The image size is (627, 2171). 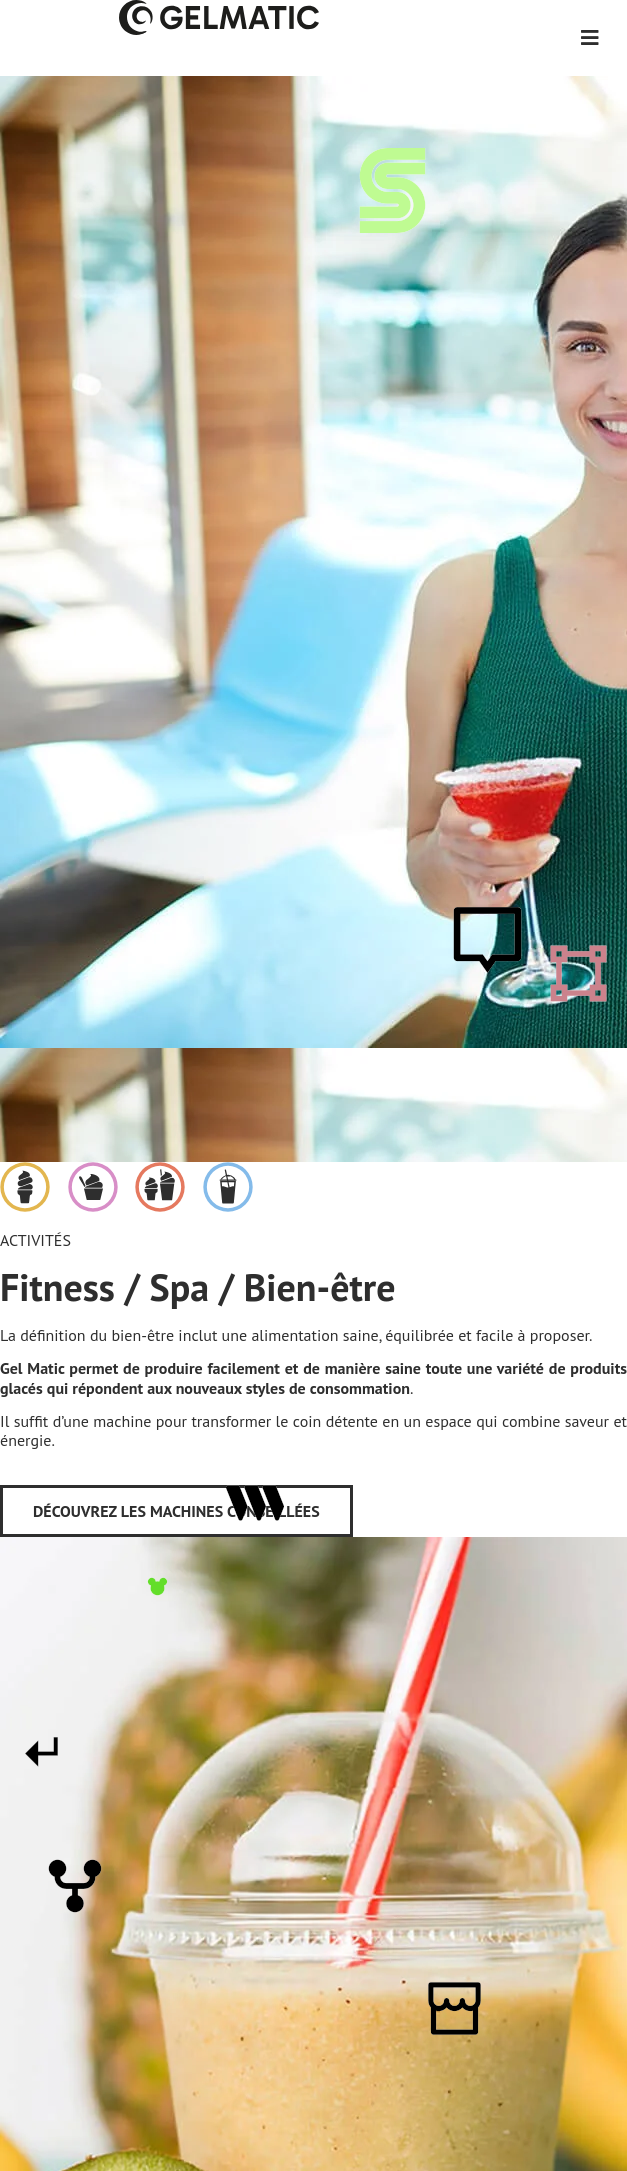 What do you see at coordinates (454, 2008) in the screenshot?
I see `browse or open the store` at bounding box center [454, 2008].